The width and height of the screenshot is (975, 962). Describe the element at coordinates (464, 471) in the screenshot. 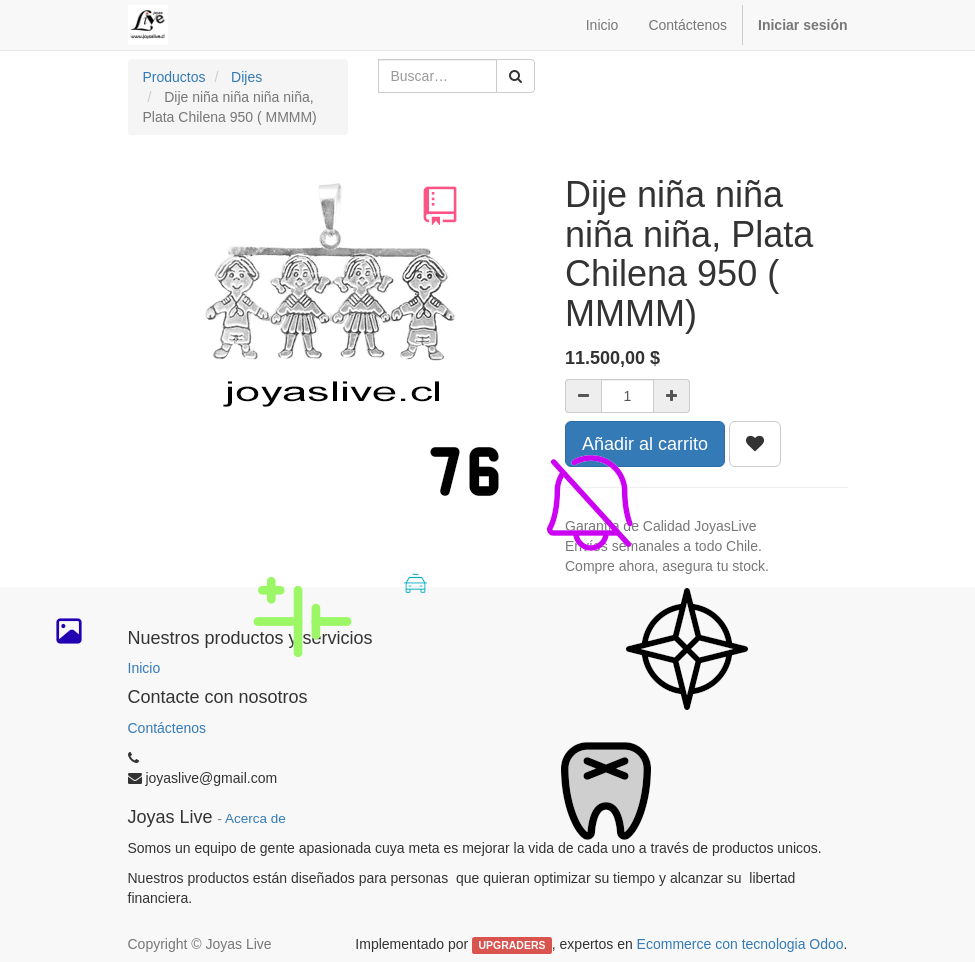

I see `indicates item number 76 in a list or sequence` at that location.